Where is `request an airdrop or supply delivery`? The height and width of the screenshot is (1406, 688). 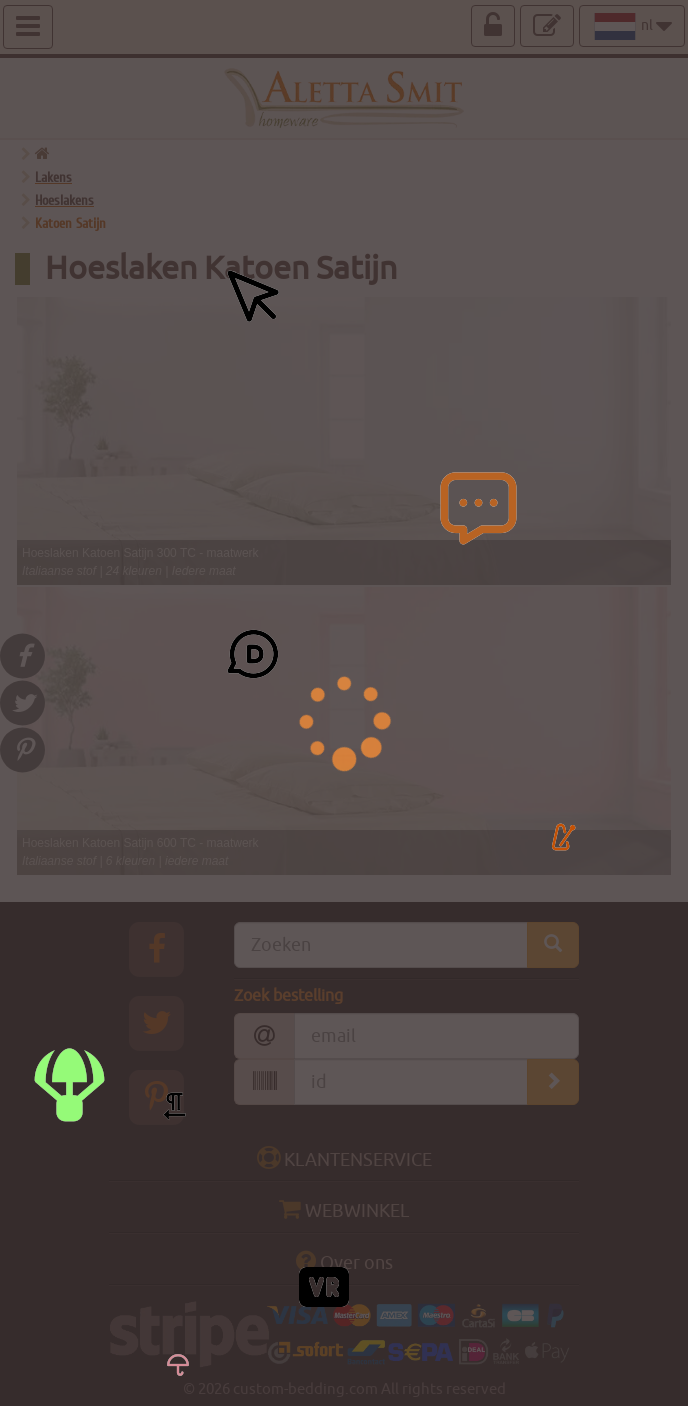 request an airdrop or supply delivery is located at coordinates (69, 1086).